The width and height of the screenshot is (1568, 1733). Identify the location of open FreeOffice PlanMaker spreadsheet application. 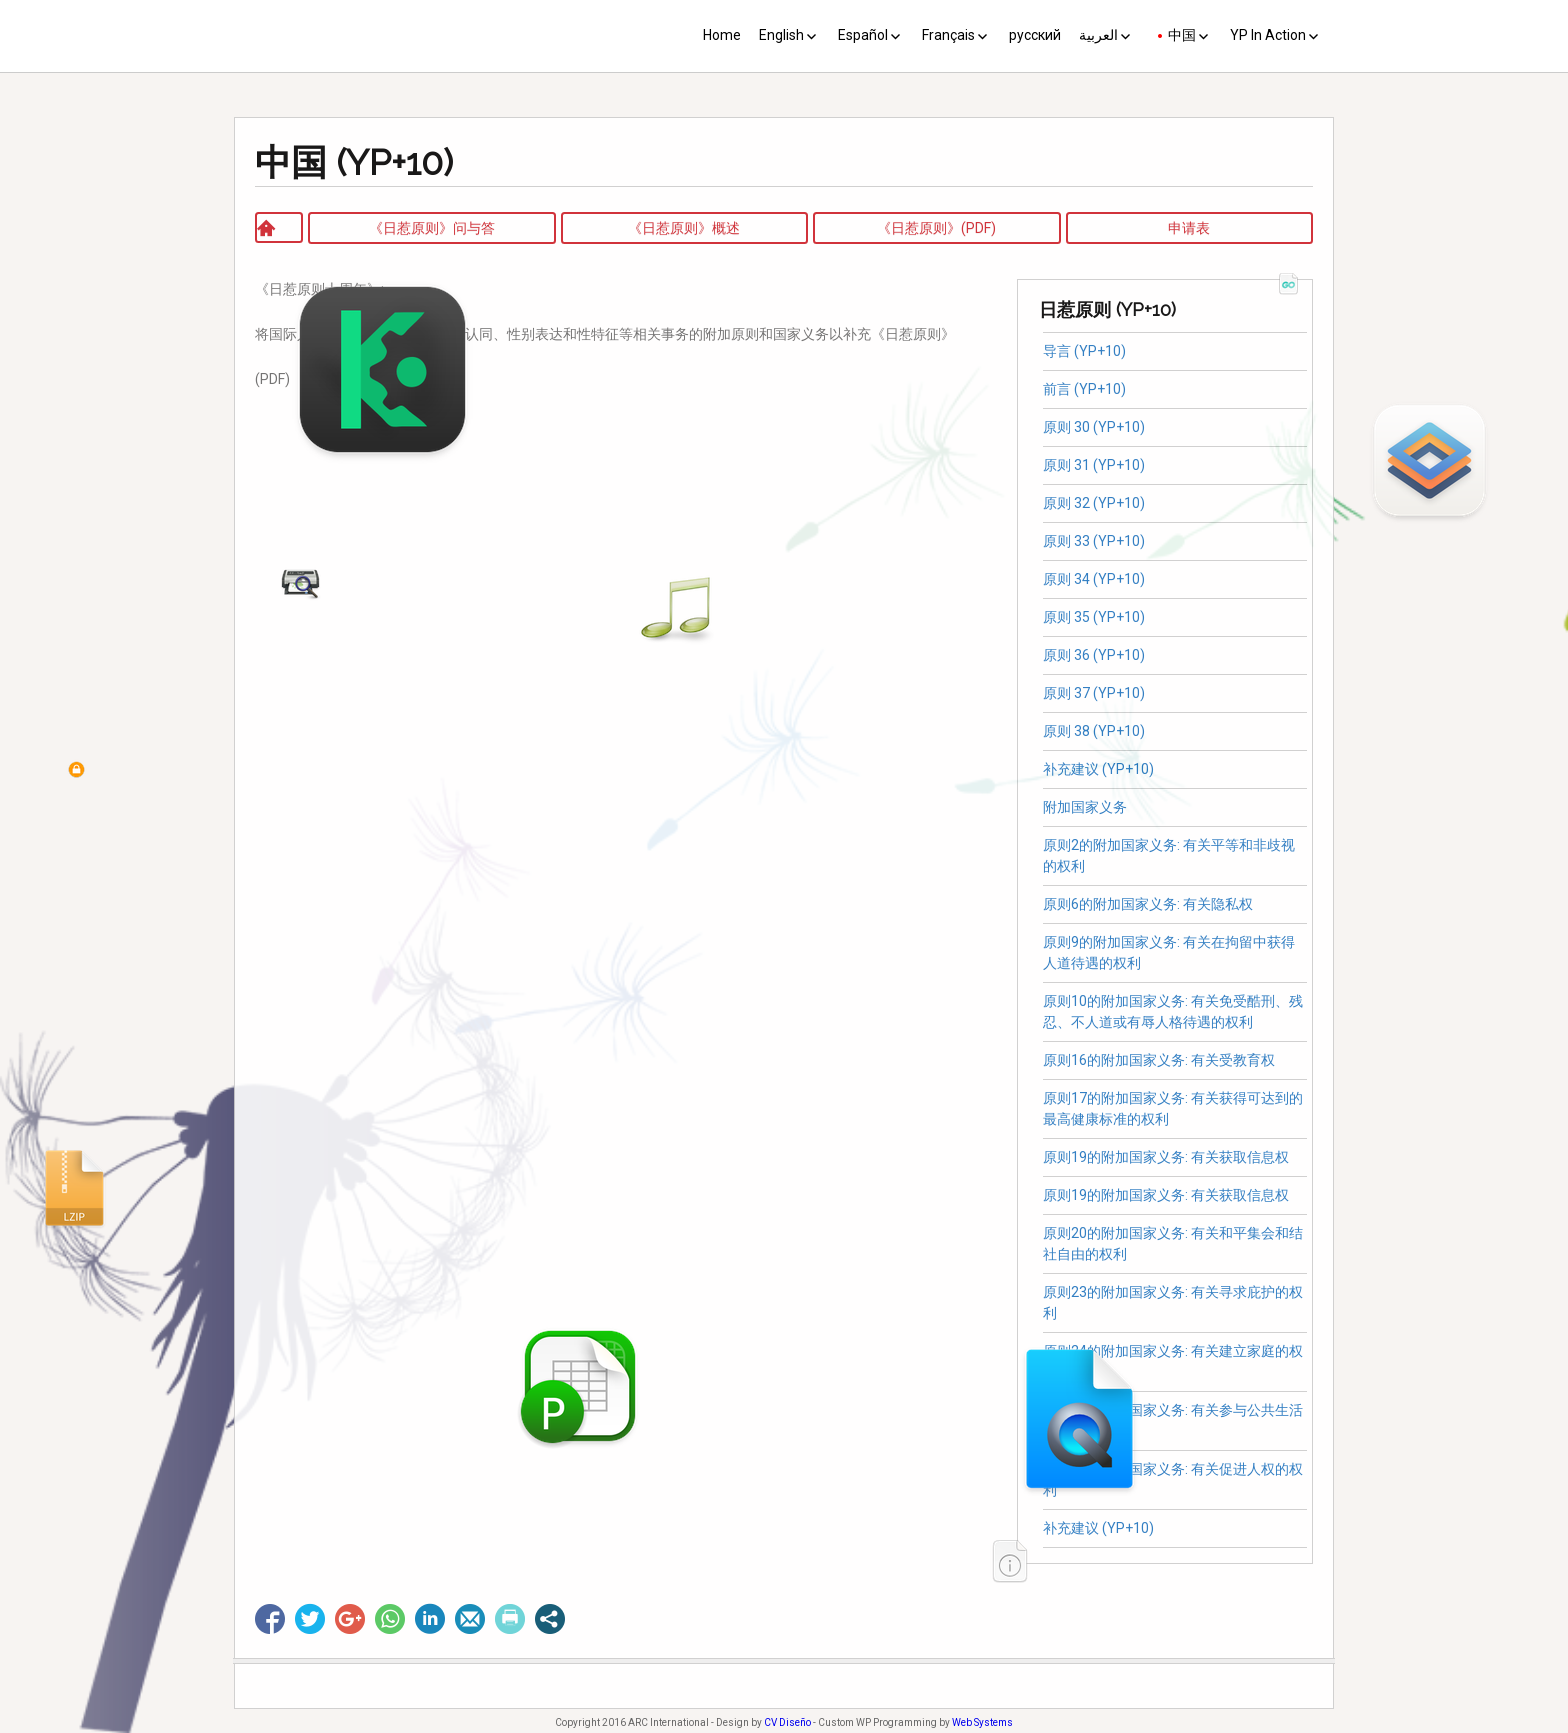
(580, 1386).